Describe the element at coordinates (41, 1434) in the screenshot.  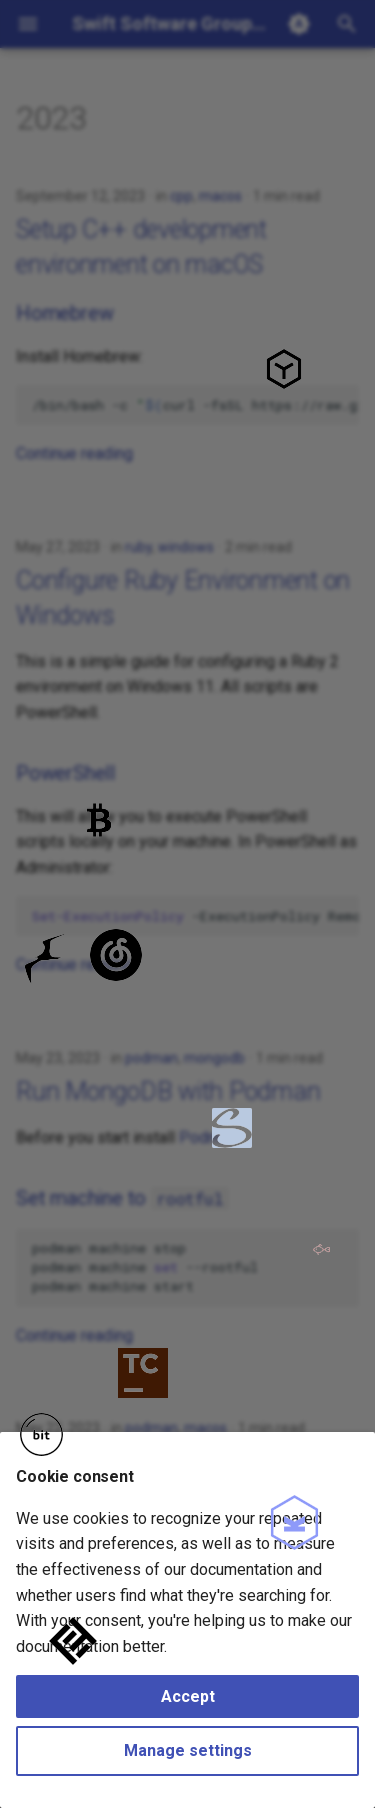
I see `bit component sharing platform logo` at that location.